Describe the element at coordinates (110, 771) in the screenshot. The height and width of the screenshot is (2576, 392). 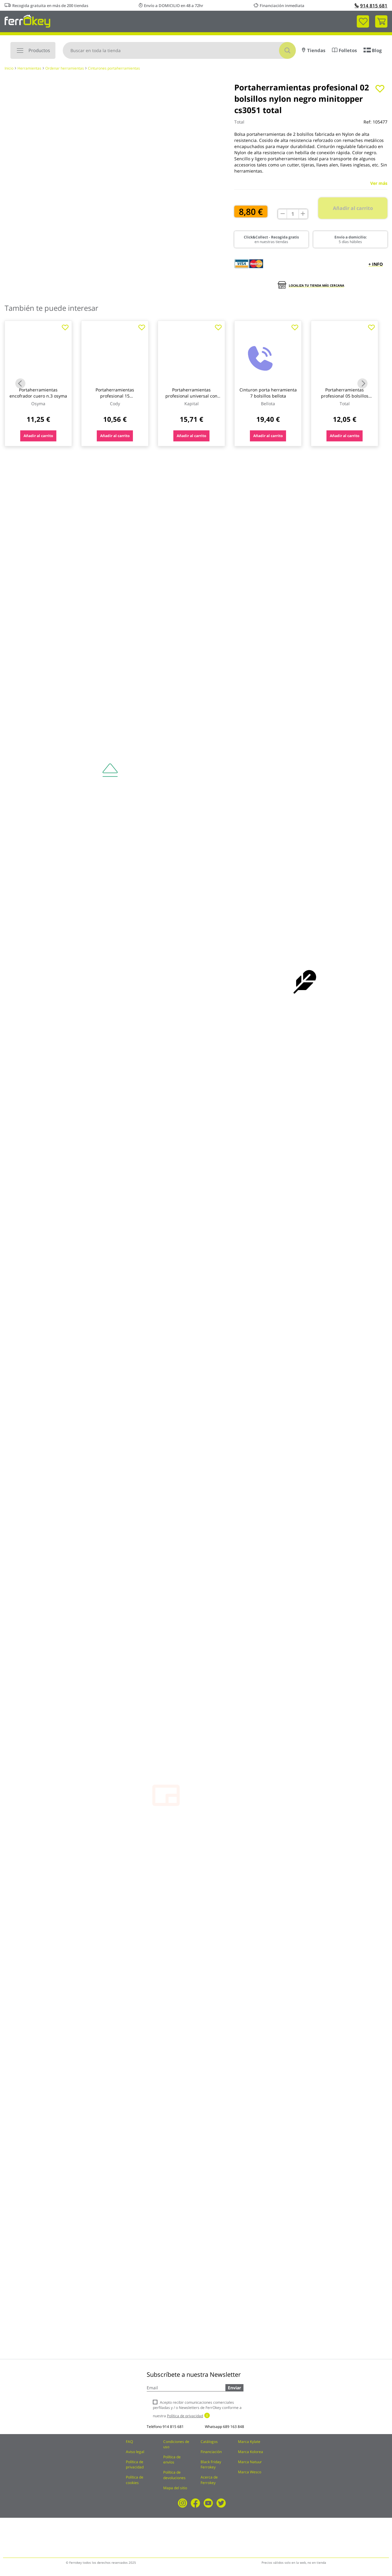
I see `eject media or disc` at that location.